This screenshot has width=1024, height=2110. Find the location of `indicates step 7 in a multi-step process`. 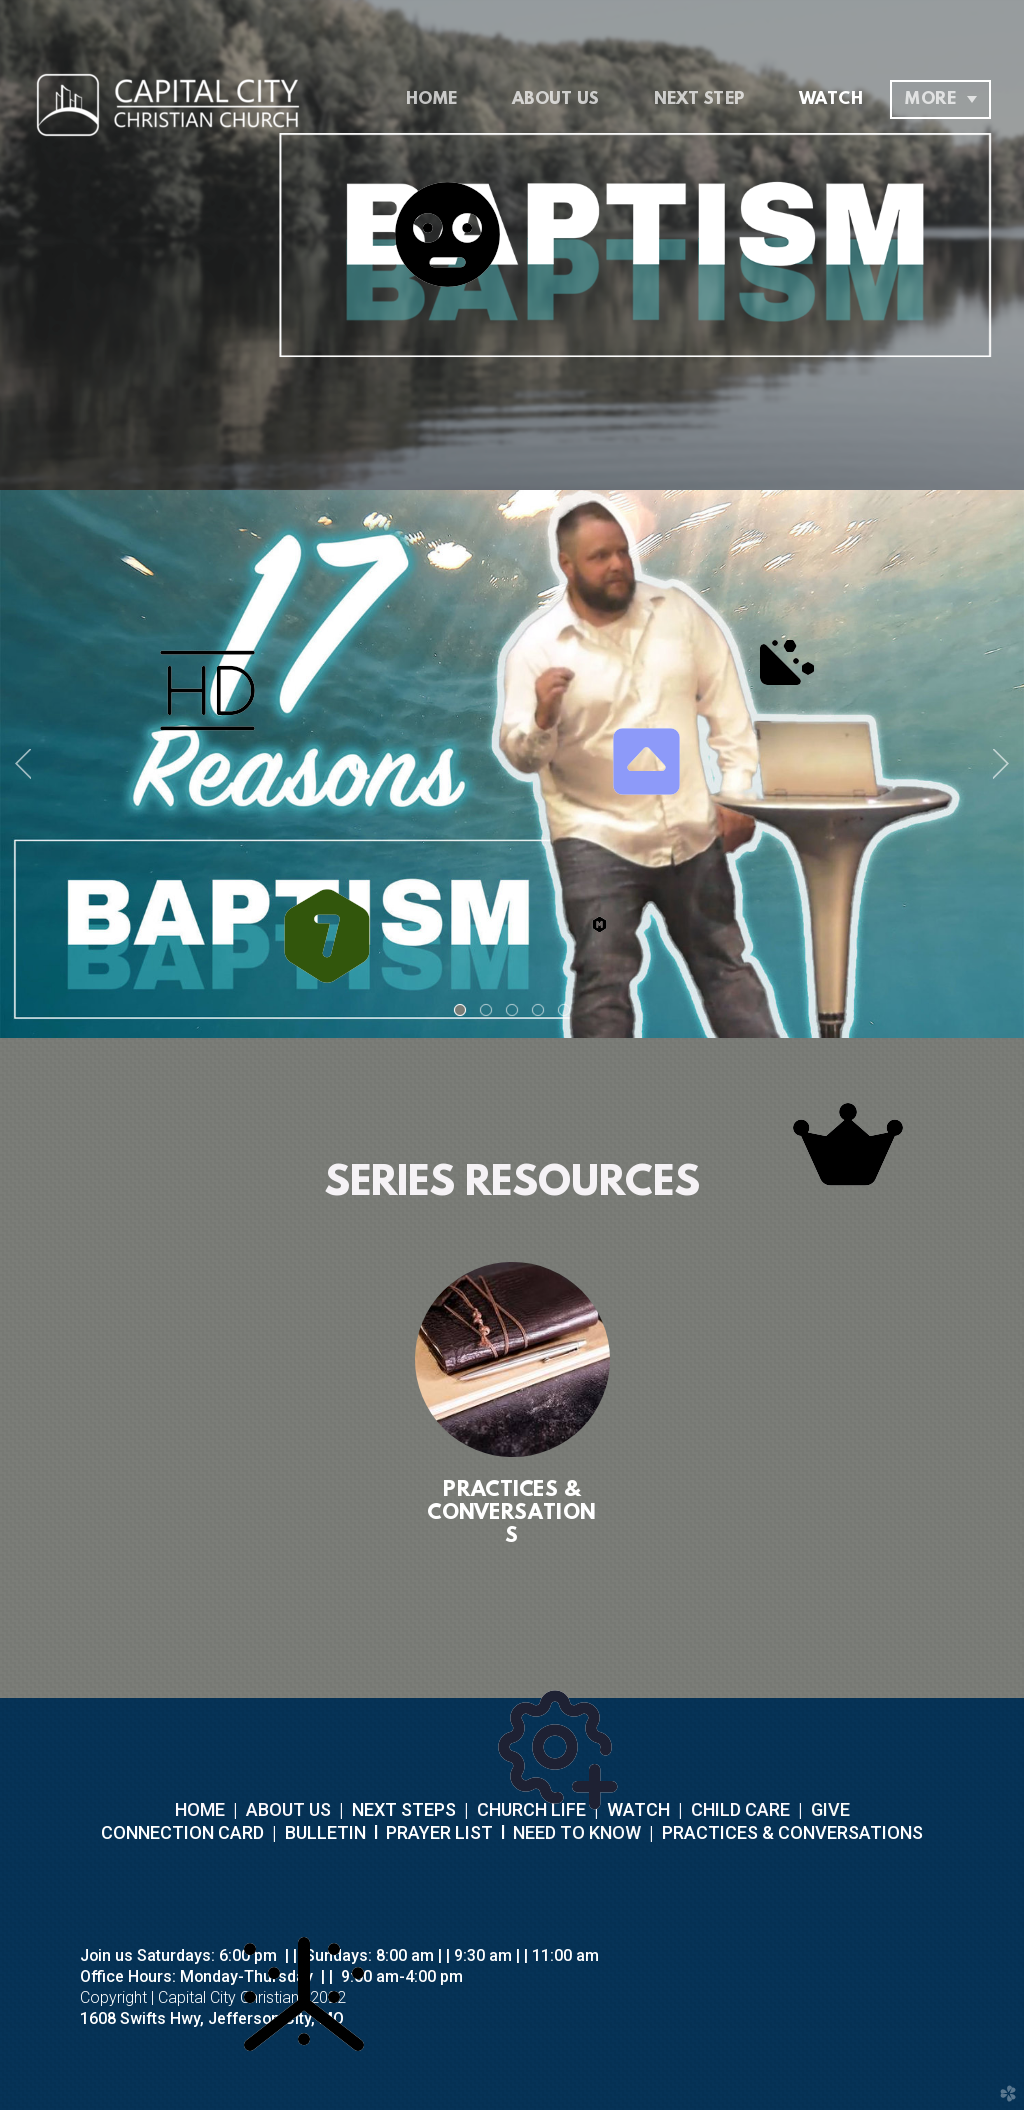

indicates step 7 in a multi-step process is located at coordinates (327, 936).